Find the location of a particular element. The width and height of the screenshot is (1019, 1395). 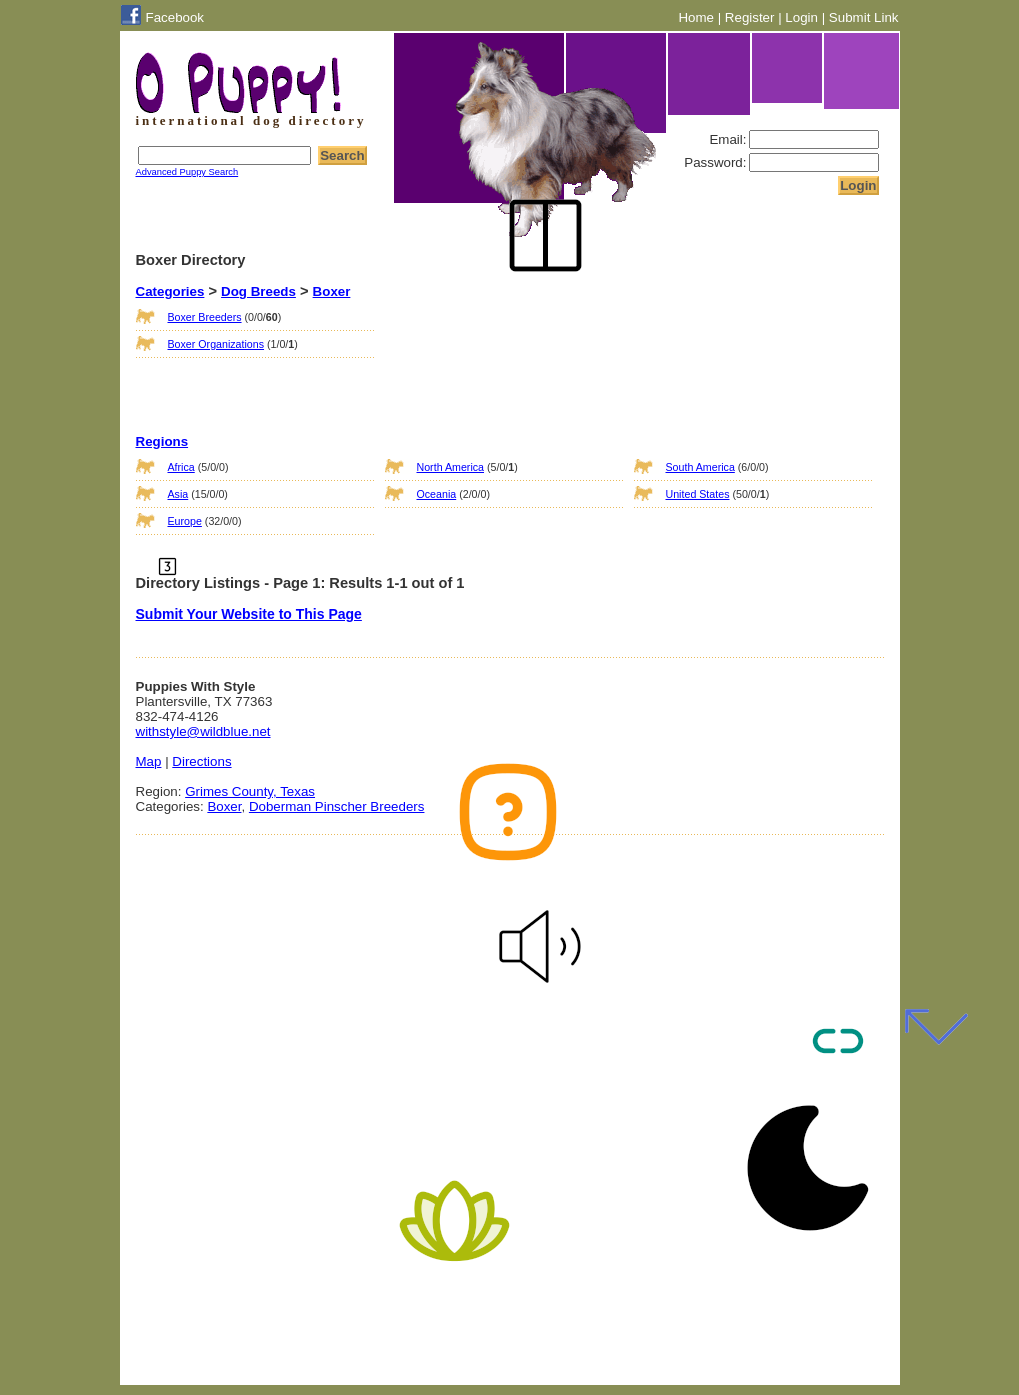

increase or adjust volume level is located at coordinates (538, 946).